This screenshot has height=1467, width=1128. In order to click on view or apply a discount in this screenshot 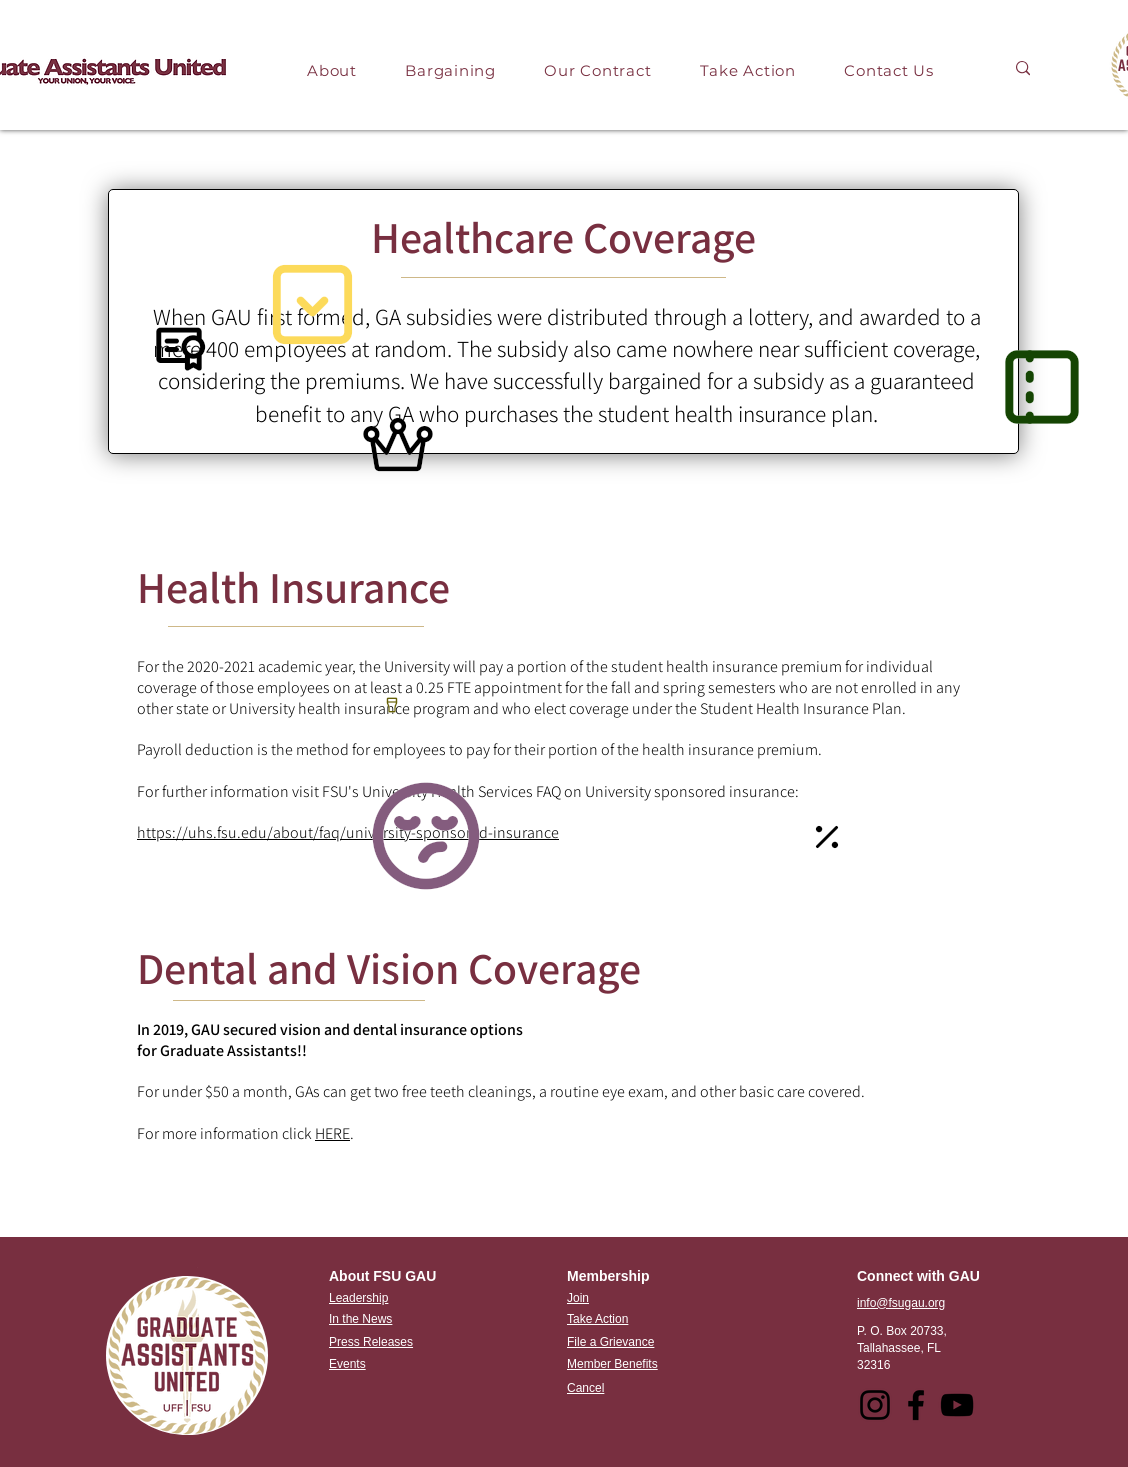, I will do `click(827, 837)`.